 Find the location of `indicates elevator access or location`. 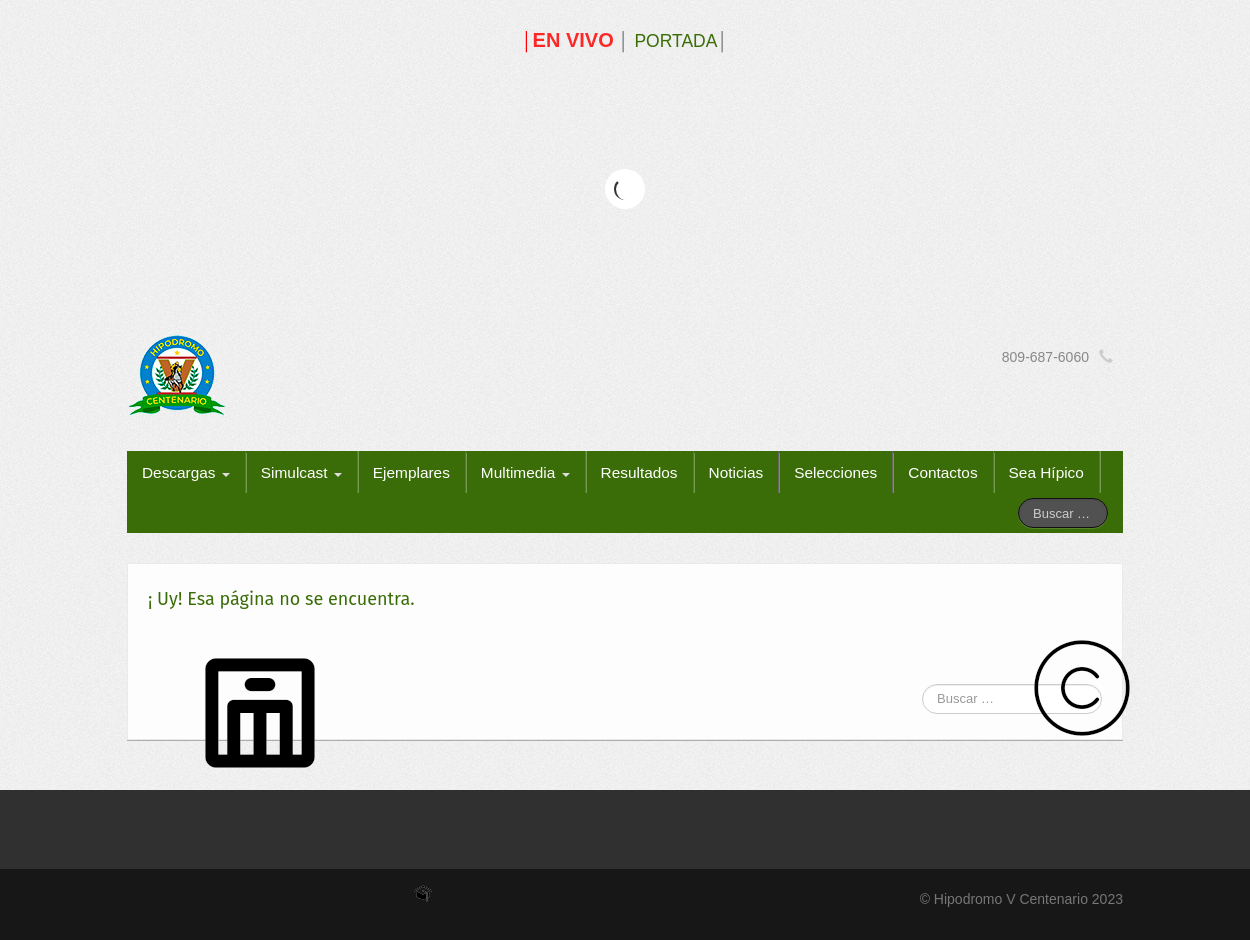

indicates elevator access or location is located at coordinates (260, 713).